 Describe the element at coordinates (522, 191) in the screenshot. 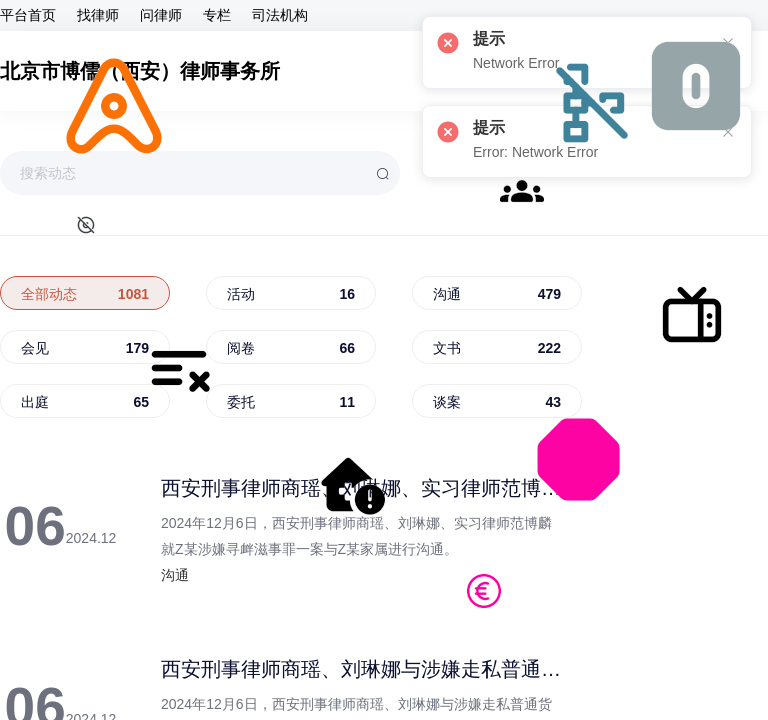

I see `view or manage groups` at that location.